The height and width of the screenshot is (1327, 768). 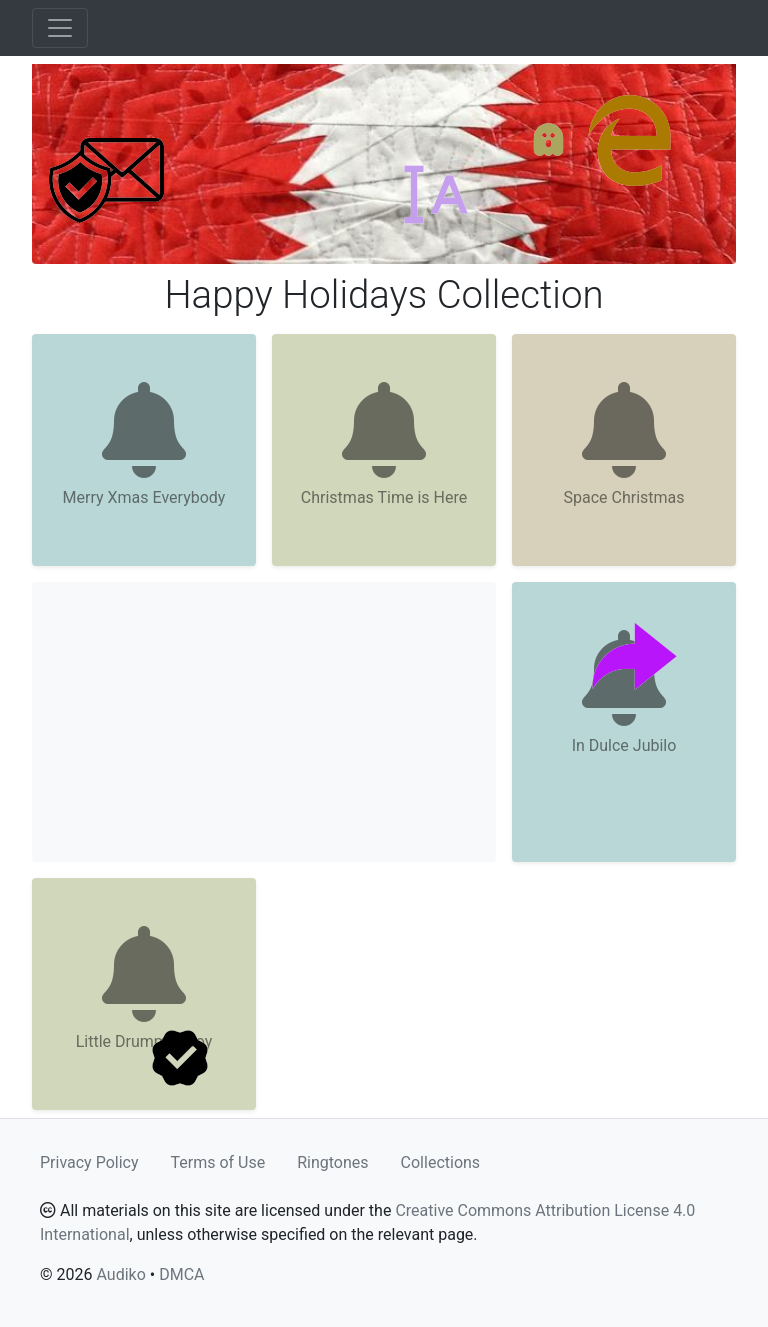 I want to click on indicates a verified account or profile, so click(x=180, y=1058).